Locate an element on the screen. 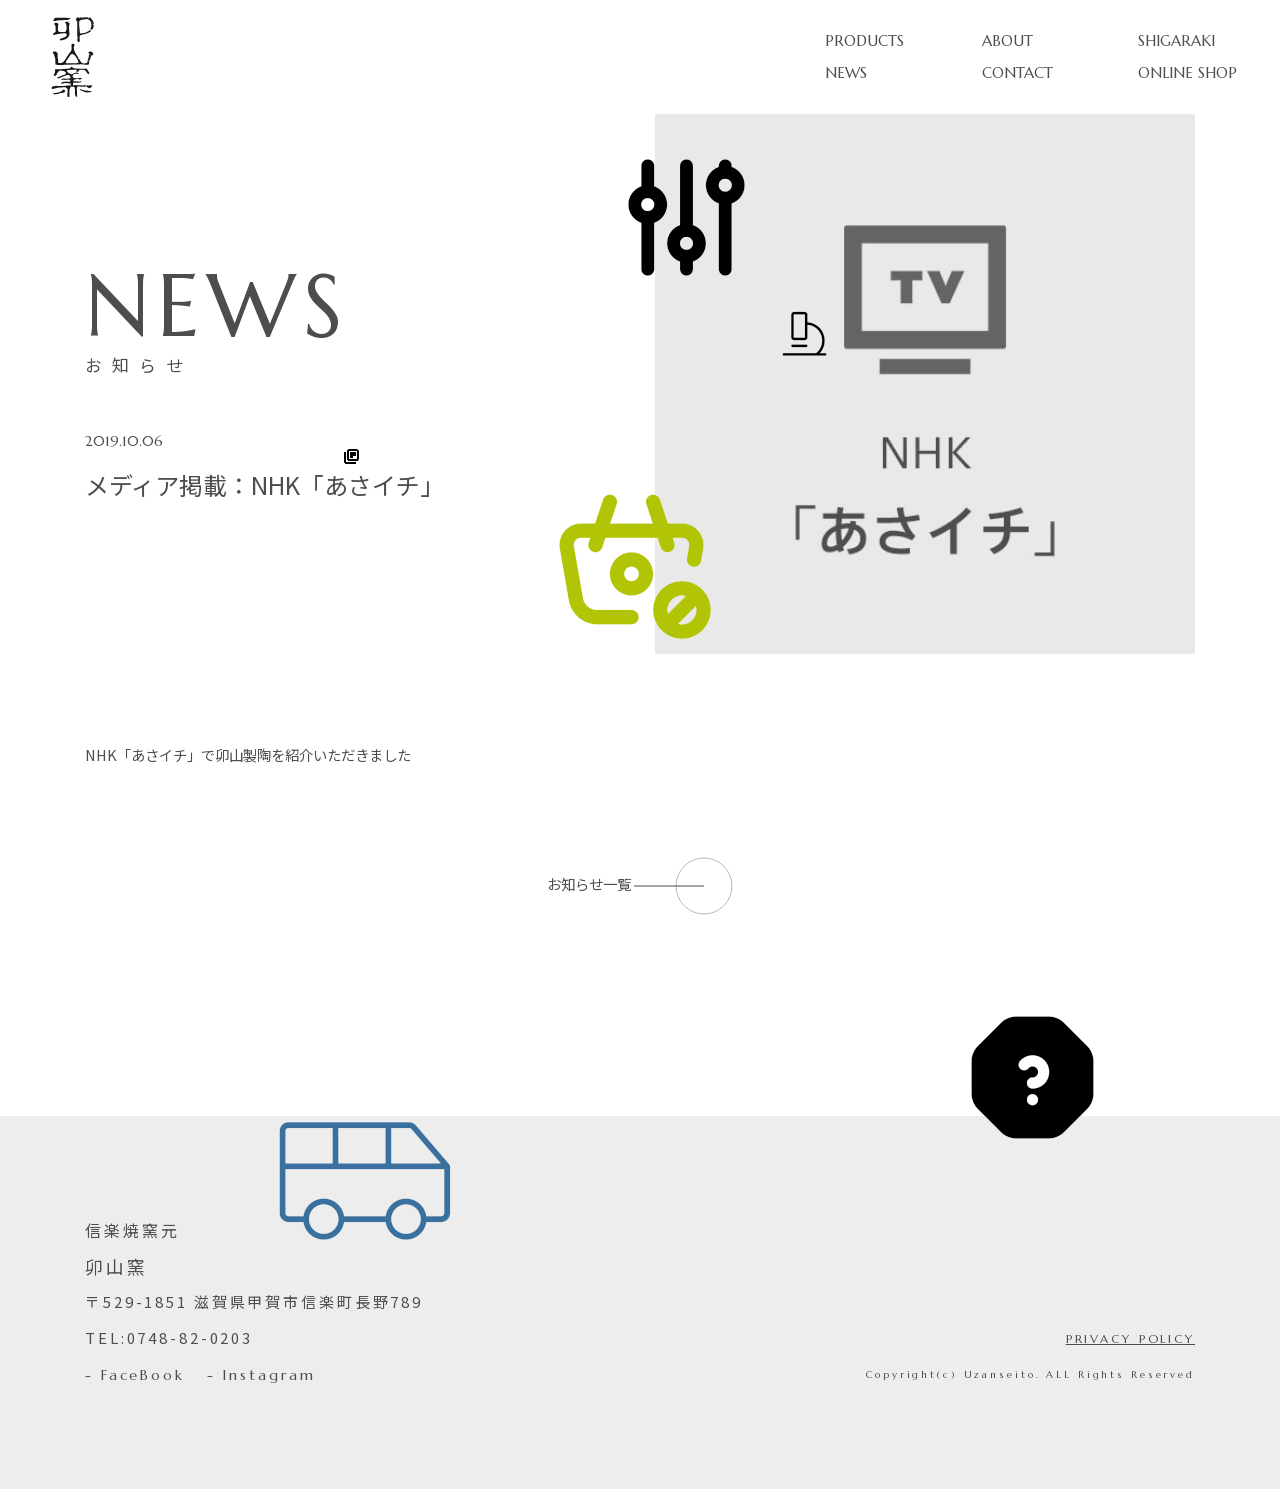 The height and width of the screenshot is (1489, 1280). access help or support options is located at coordinates (1032, 1077).